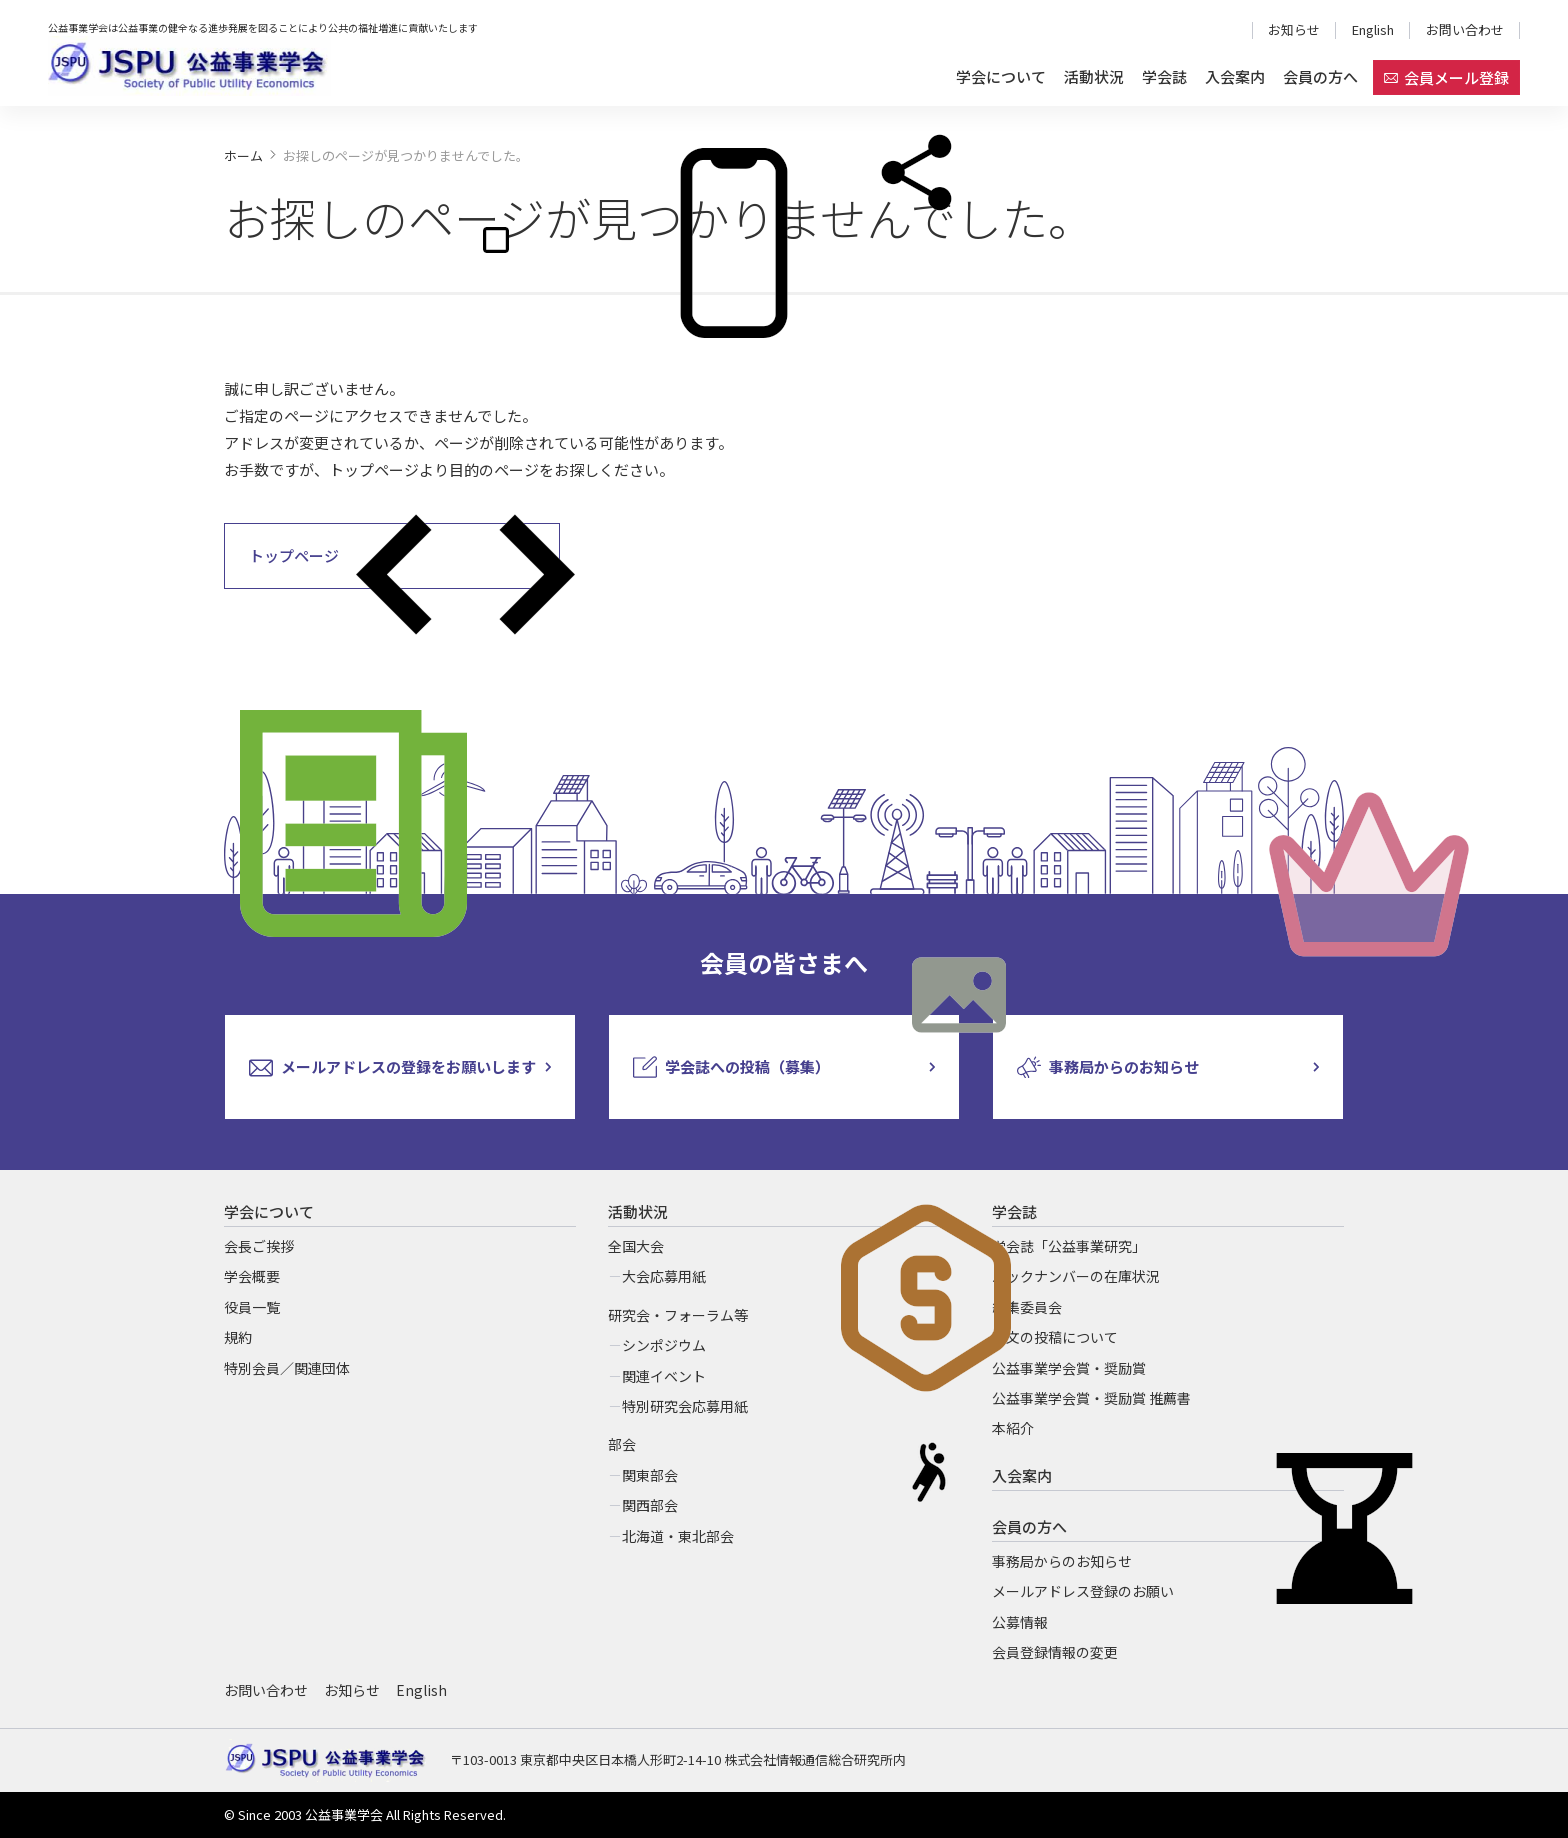  What do you see at coordinates (353, 823) in the screenshot?
I see `view news articles` at bounding box center [353, 823].